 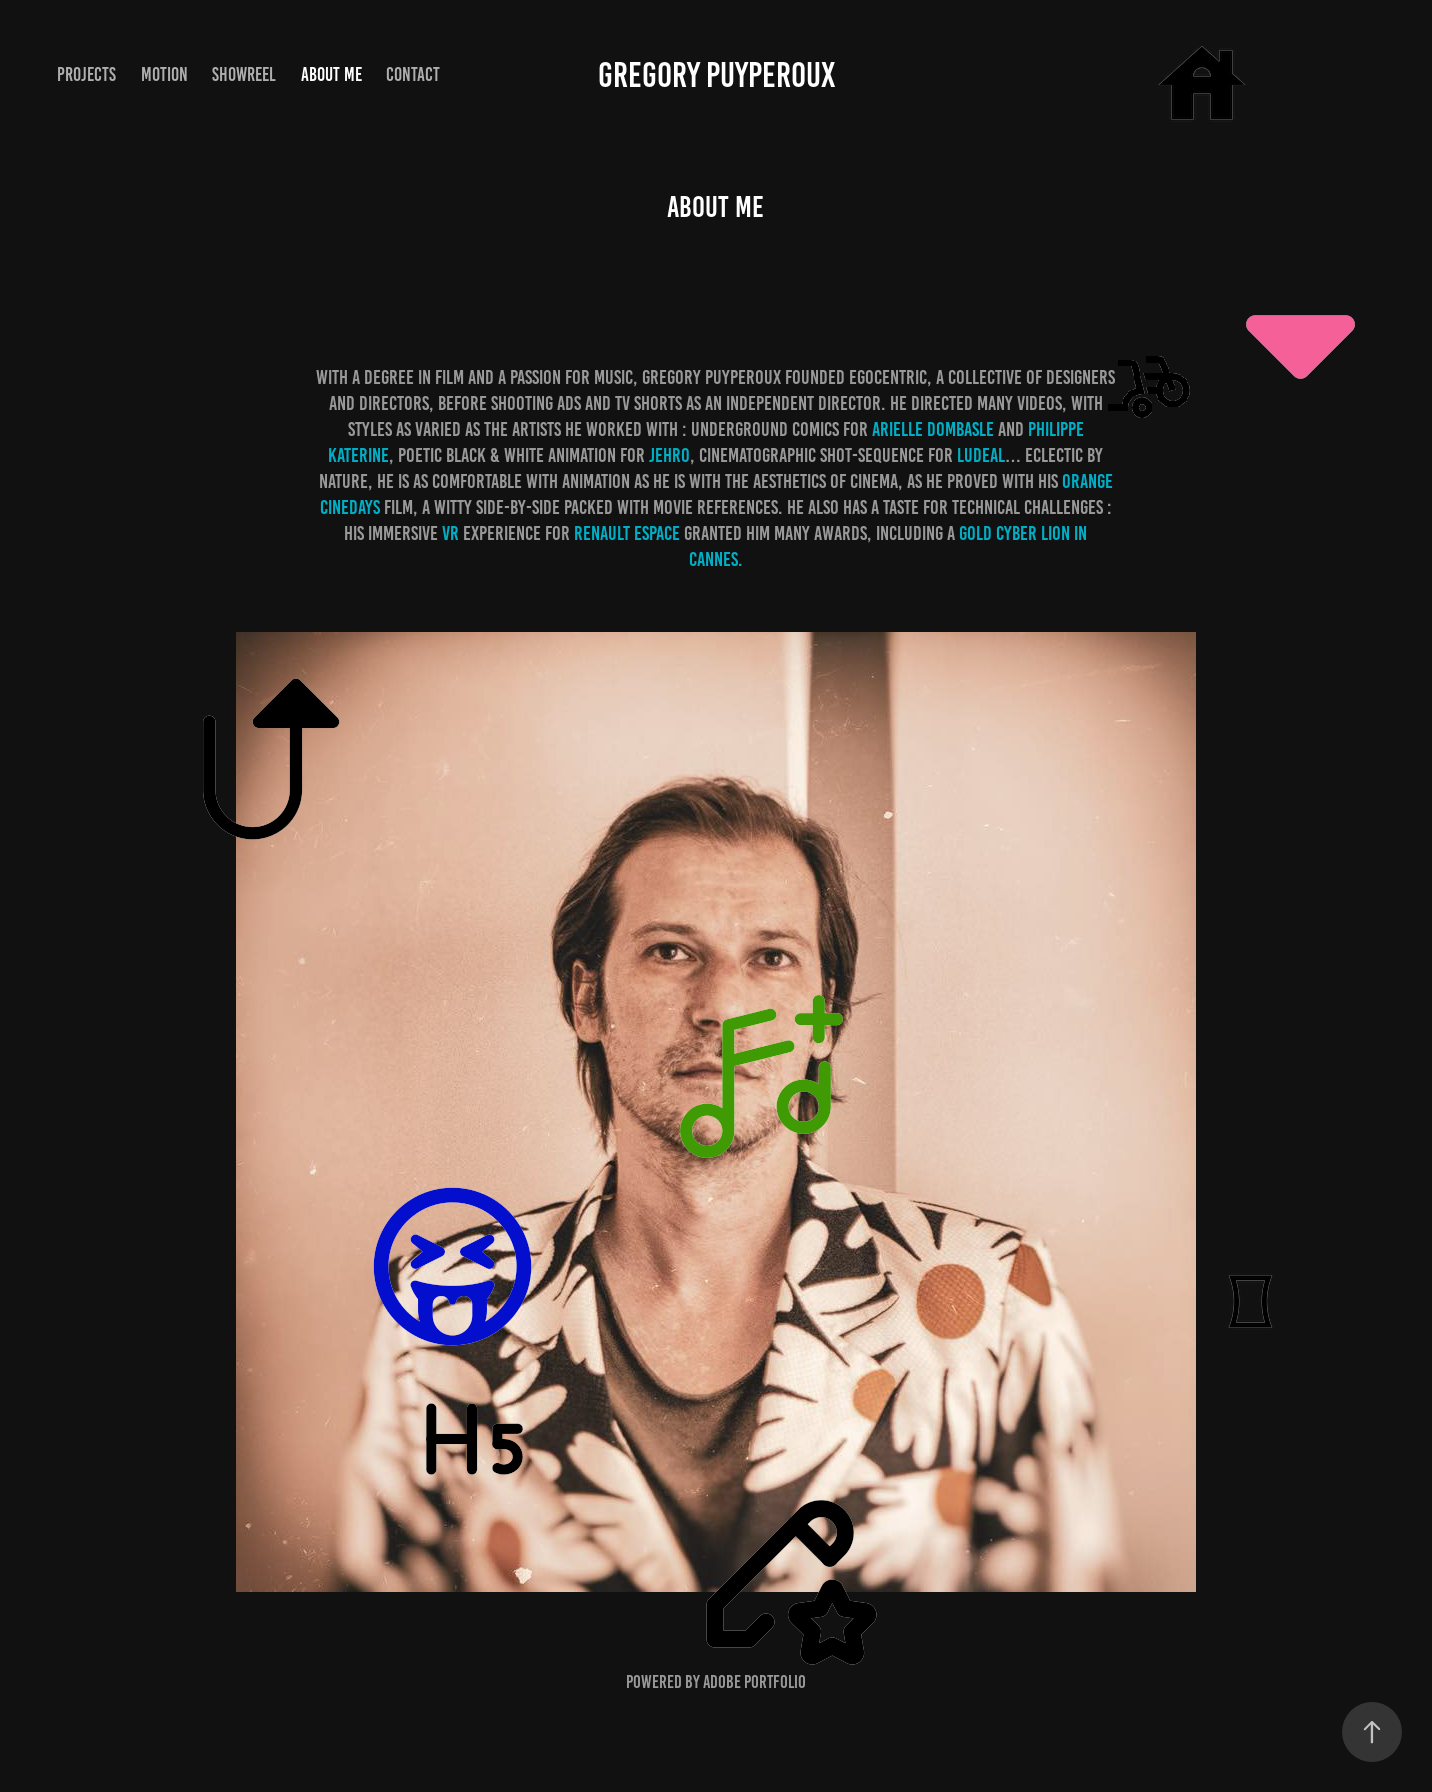 What do you see at coordinates (1250, 1301) in the screenshot?
I see `switch to vertical panorama capture mode` at bounding box center [1250, 1301].